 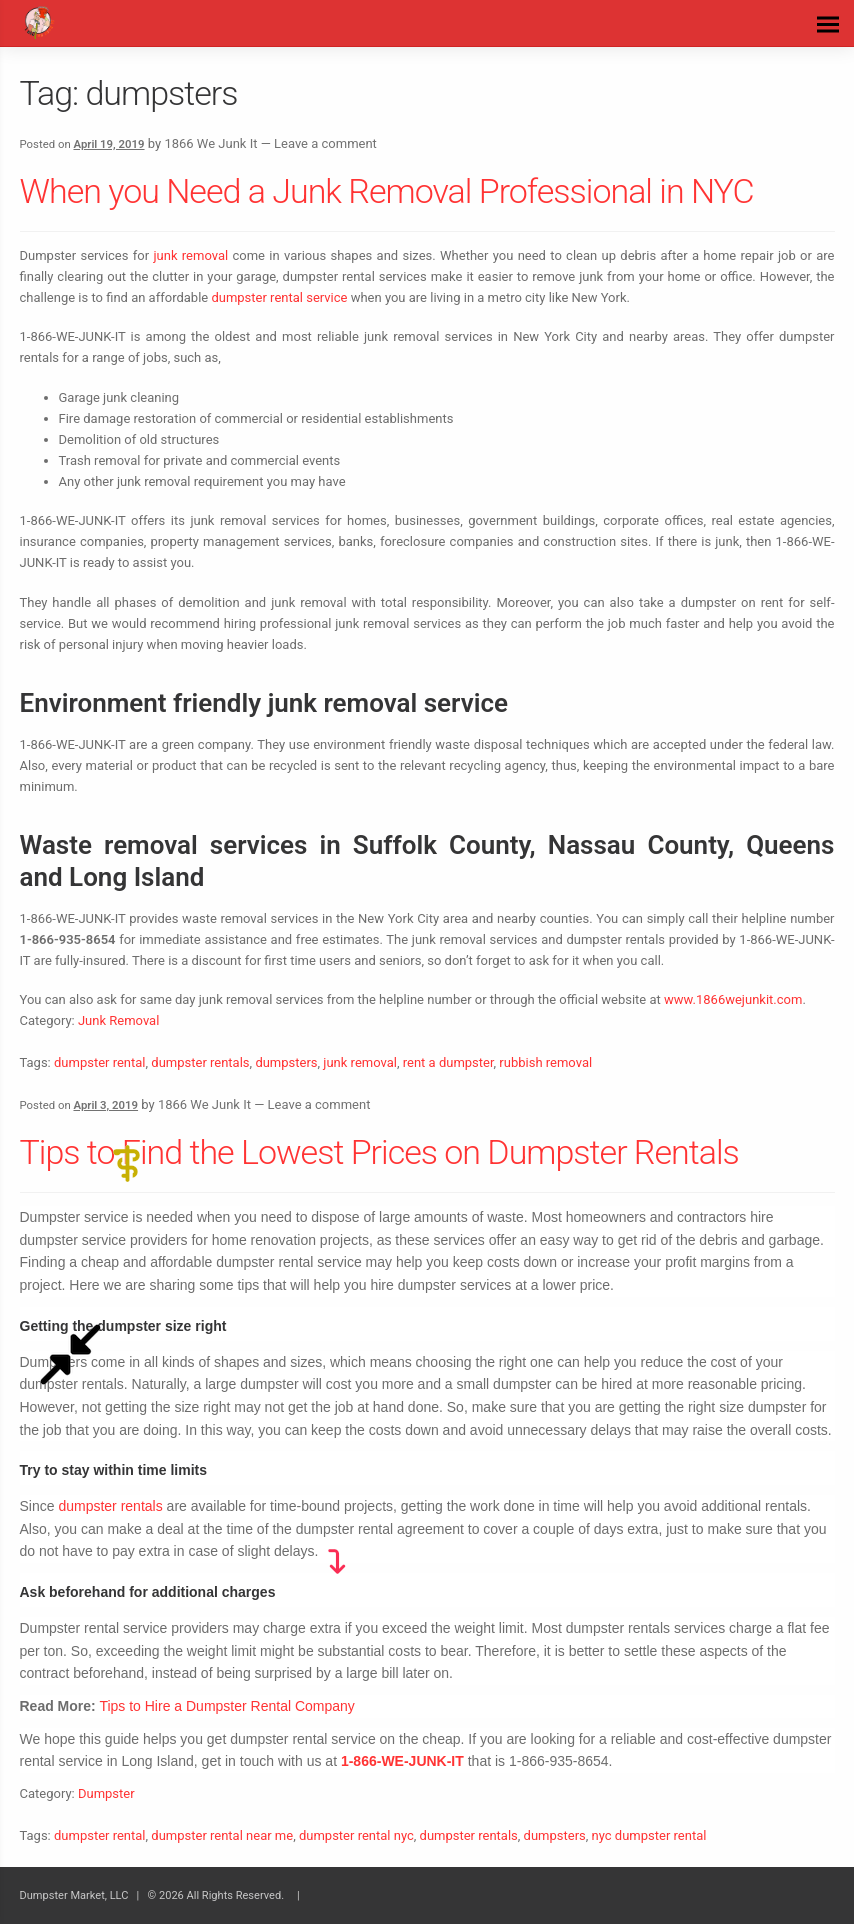 I want to click on access medical or healthcare services, so click(x=127, y=1163).